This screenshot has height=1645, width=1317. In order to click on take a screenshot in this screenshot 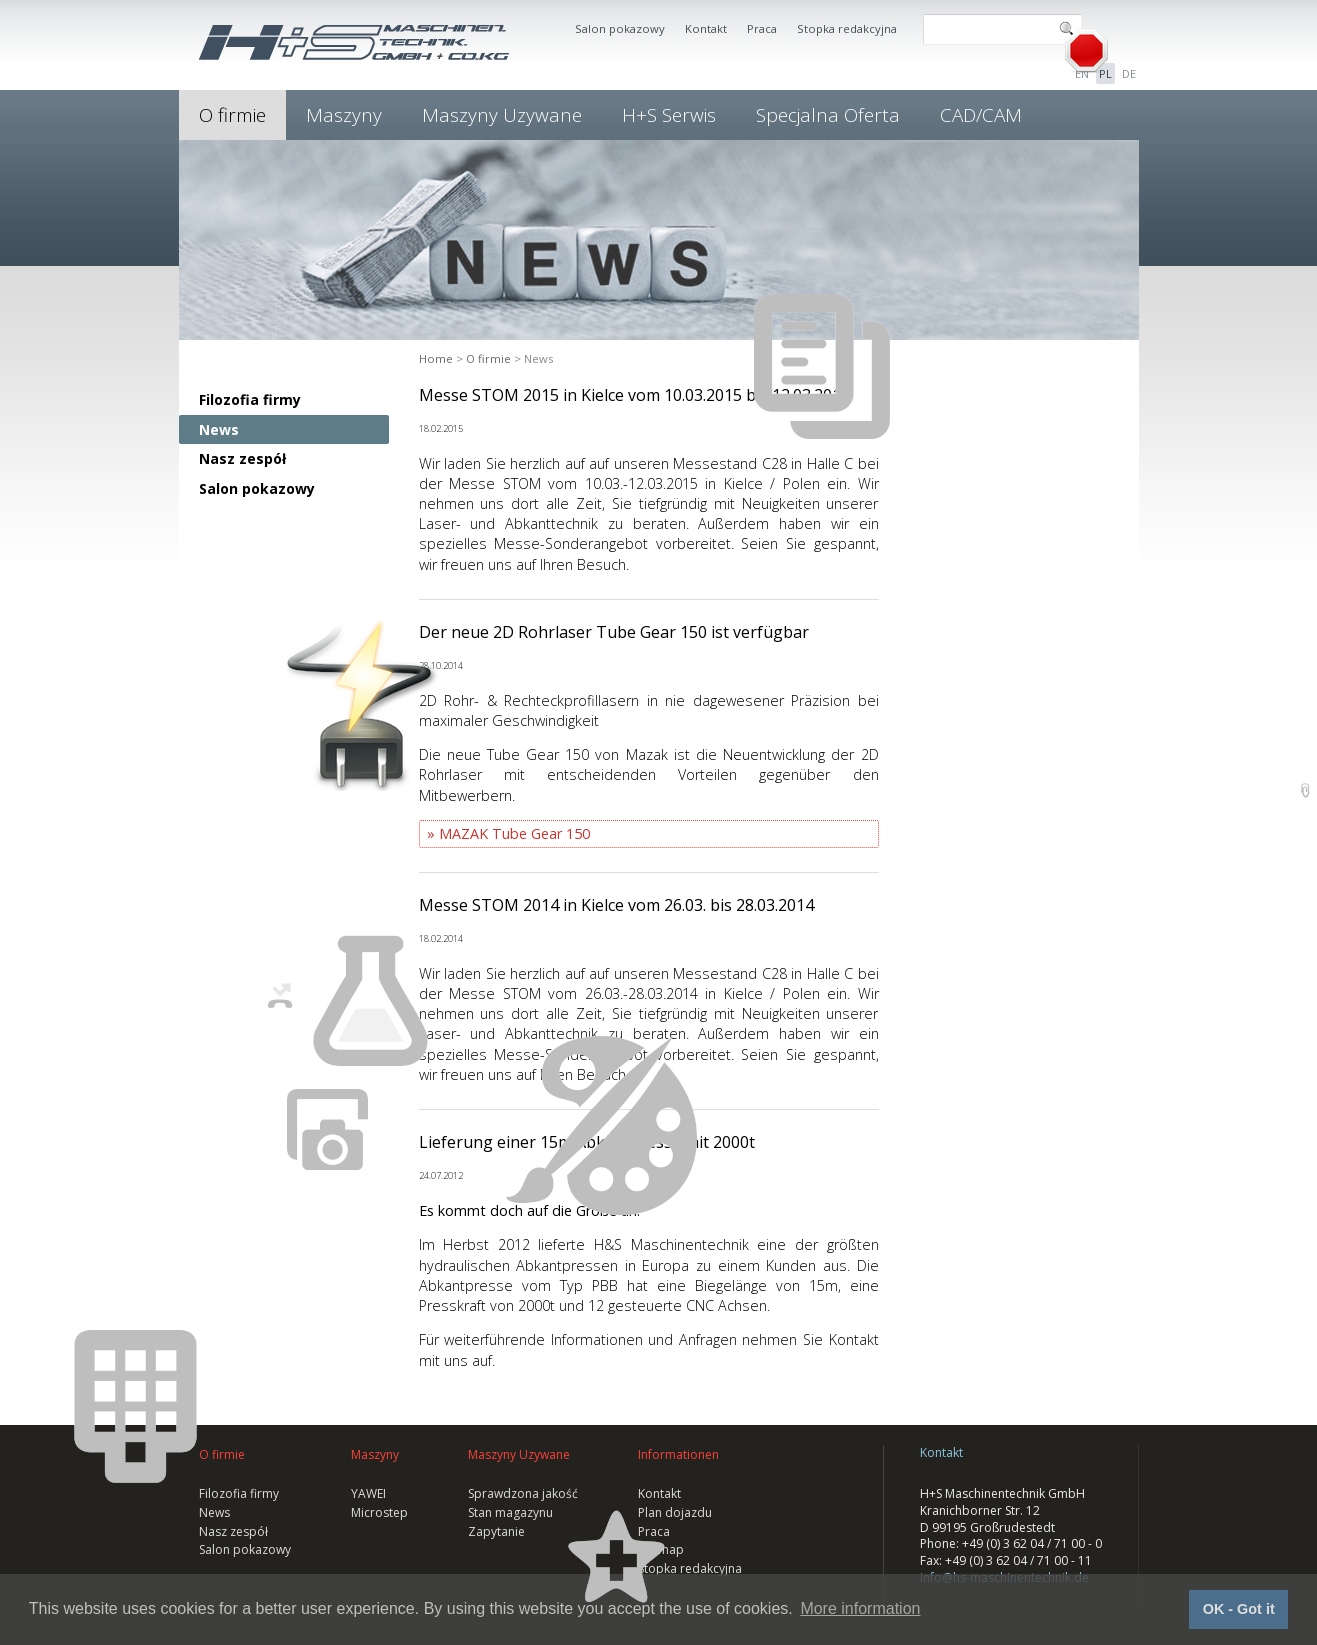, I will do `click(327, 1129)`.